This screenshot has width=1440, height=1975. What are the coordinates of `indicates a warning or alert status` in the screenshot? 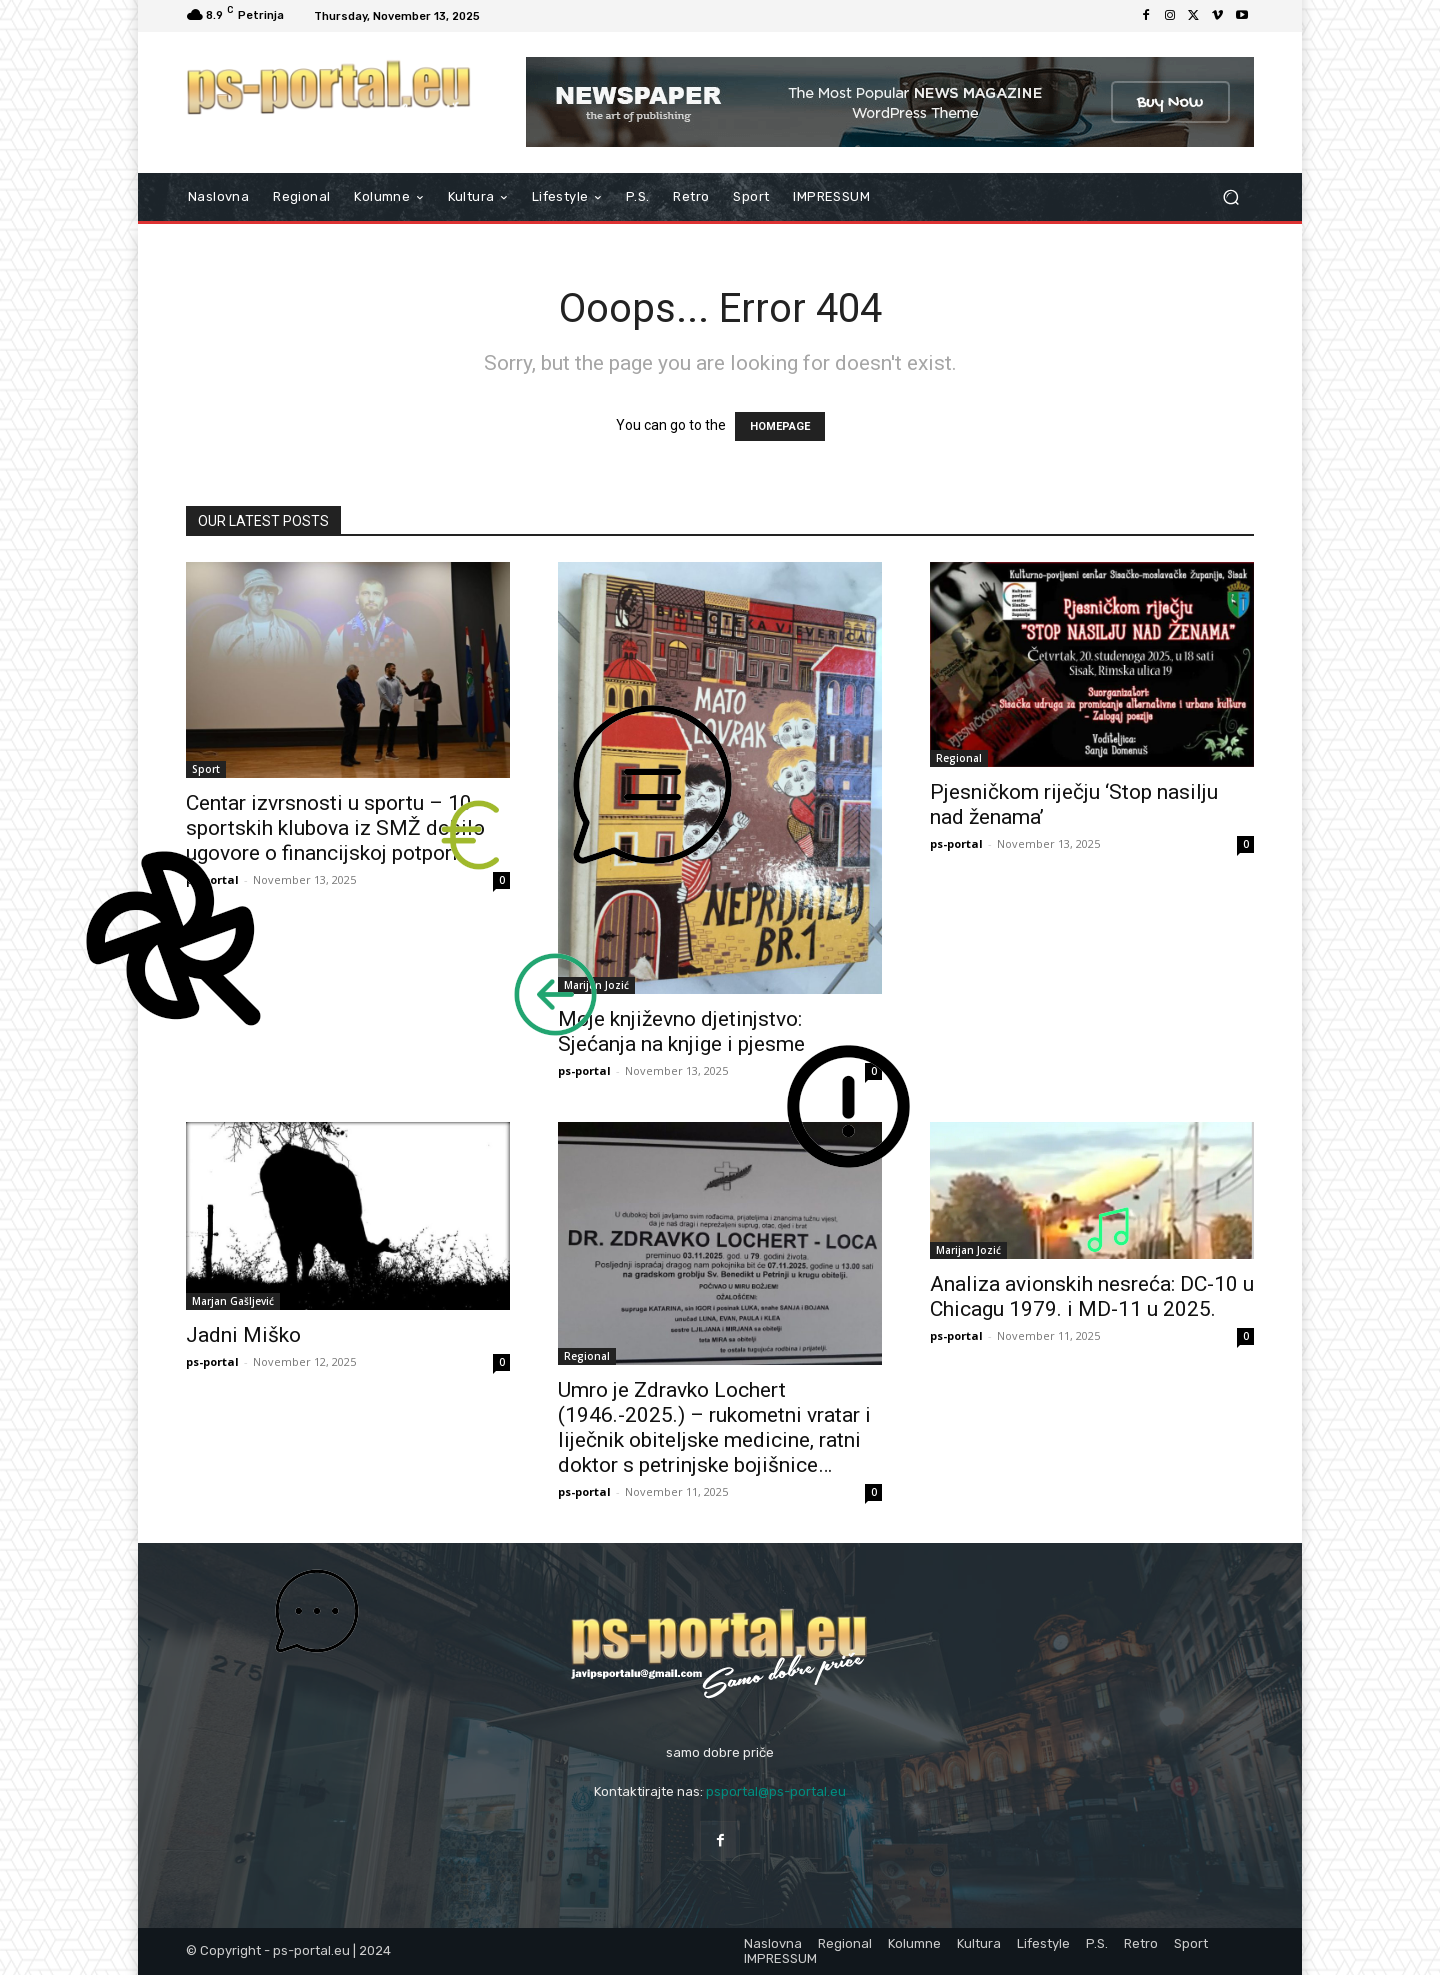 It's located at (848, 1106).